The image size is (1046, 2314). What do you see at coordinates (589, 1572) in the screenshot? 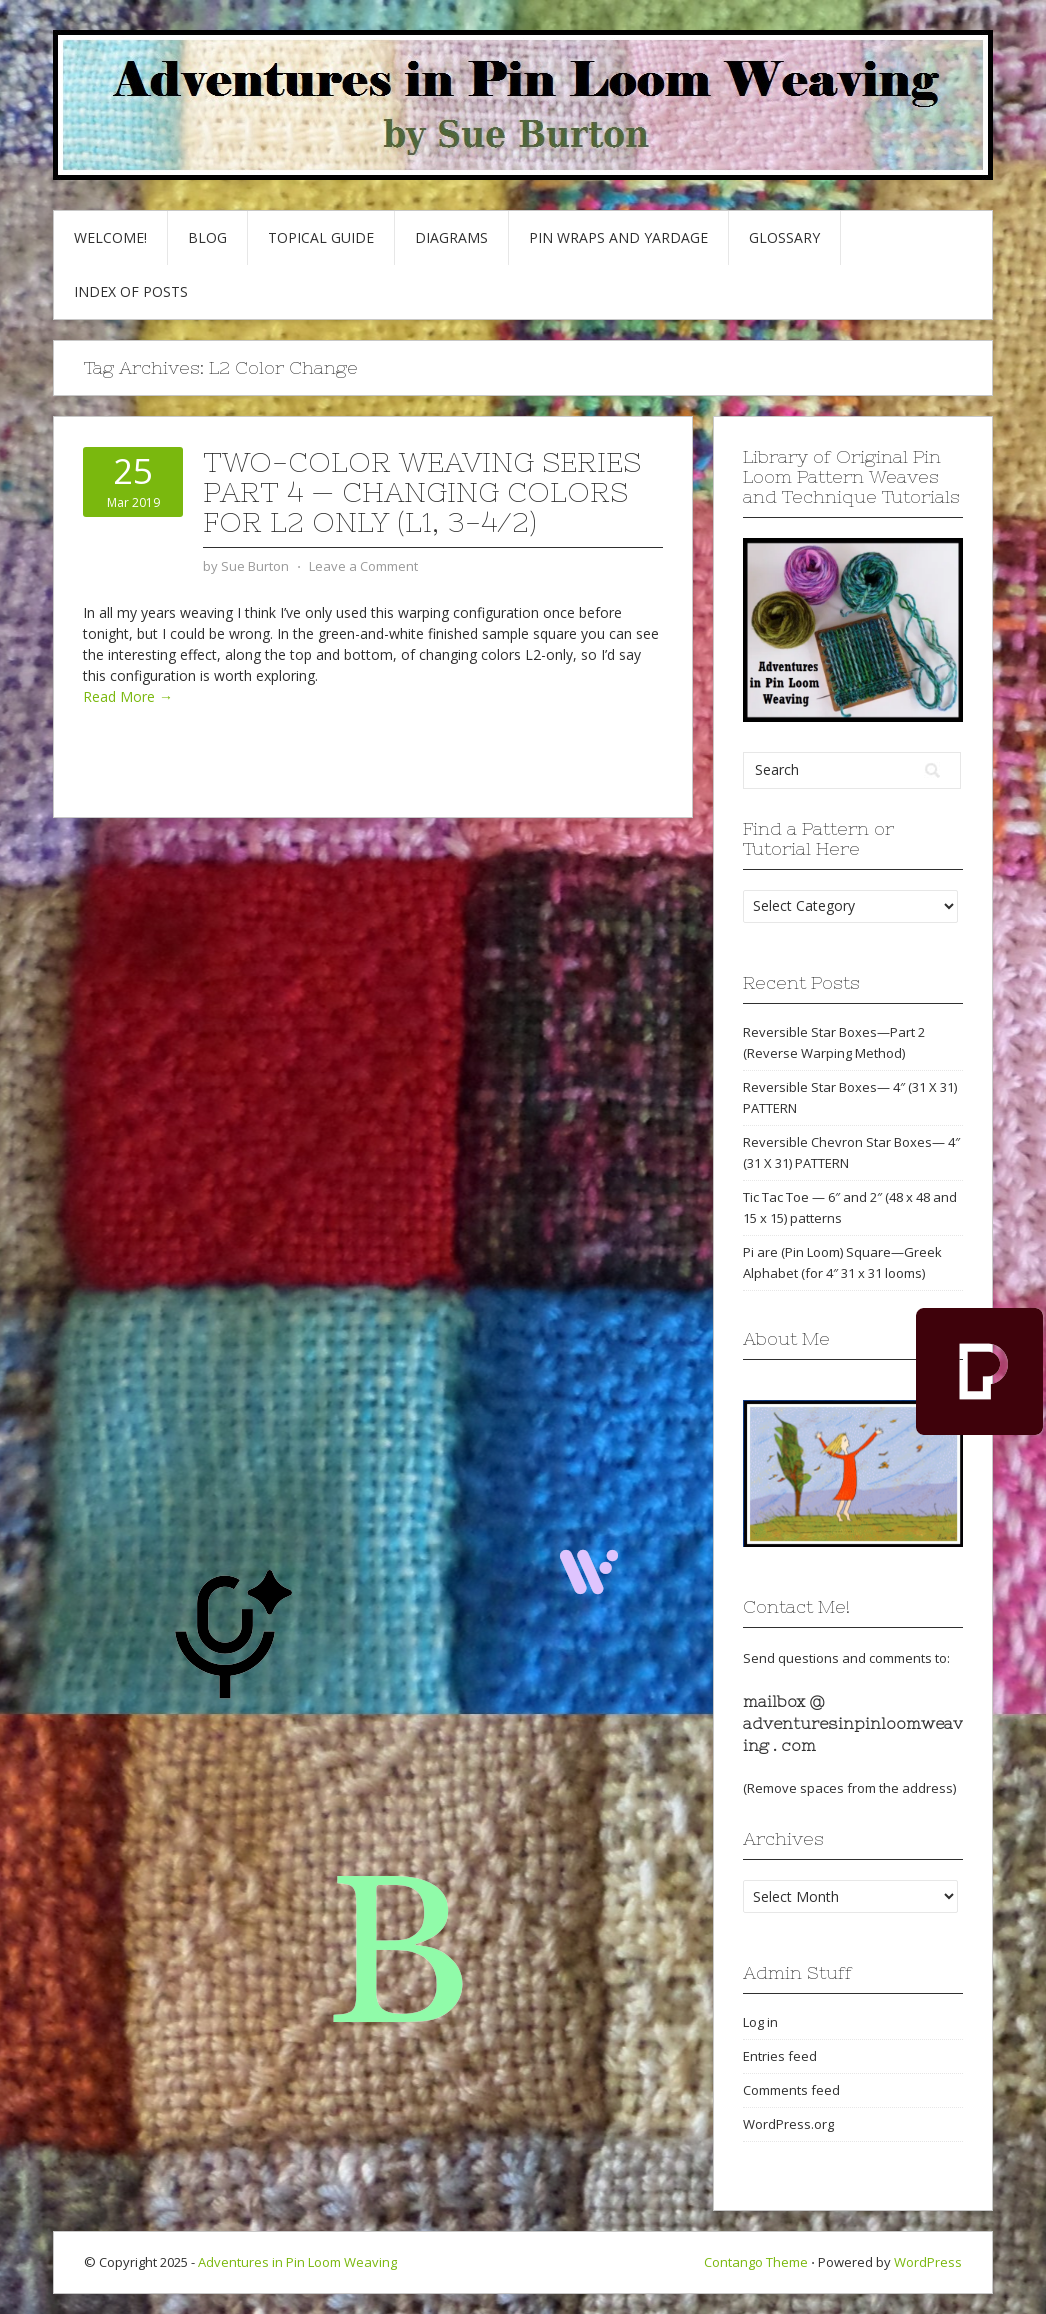
I see `open Wear OS companion app` at bounding box center [589, 1572].